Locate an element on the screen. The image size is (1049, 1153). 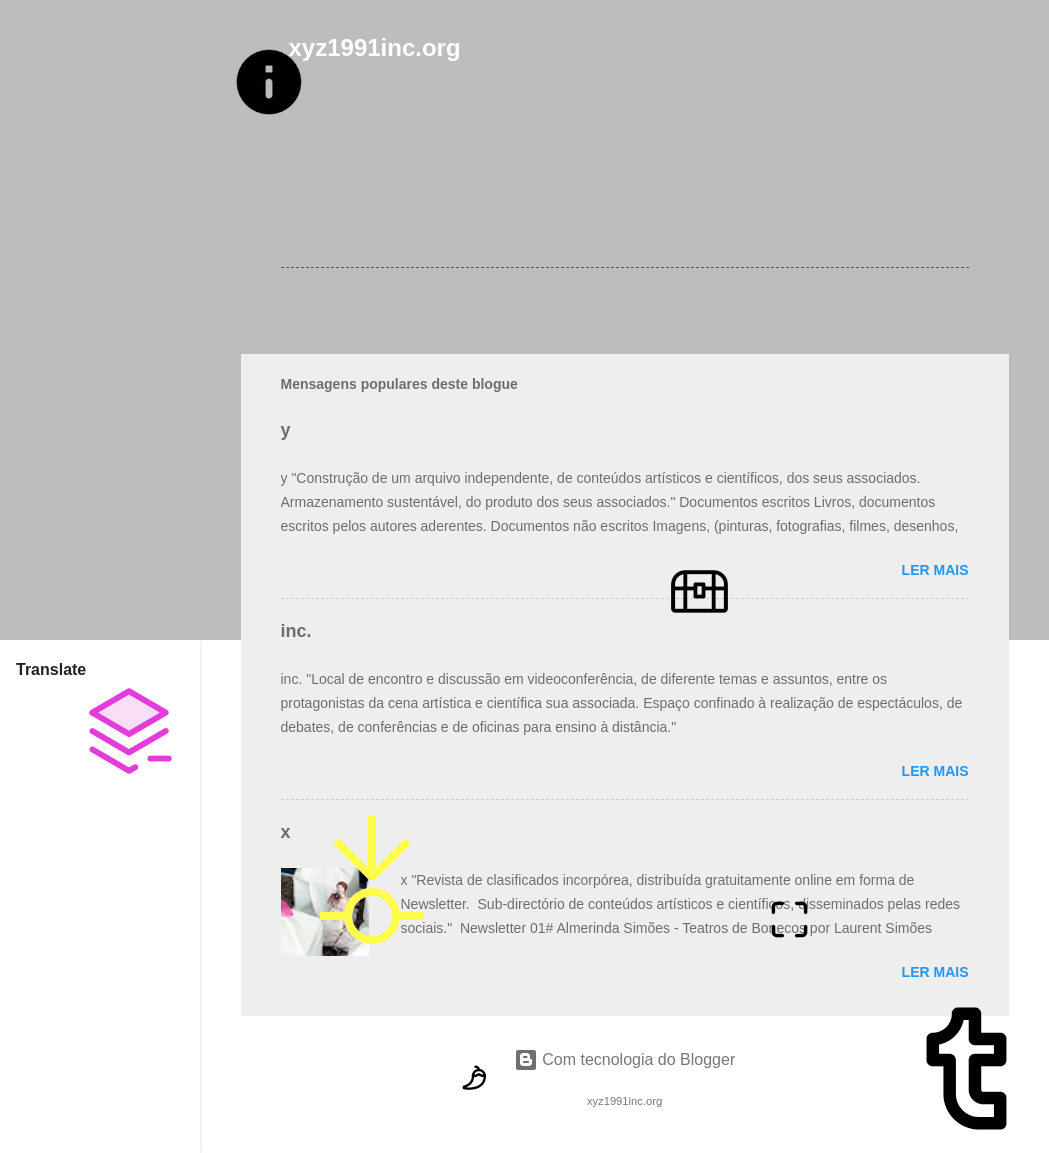
open tumblr app is located at coordinates (966, 1068).